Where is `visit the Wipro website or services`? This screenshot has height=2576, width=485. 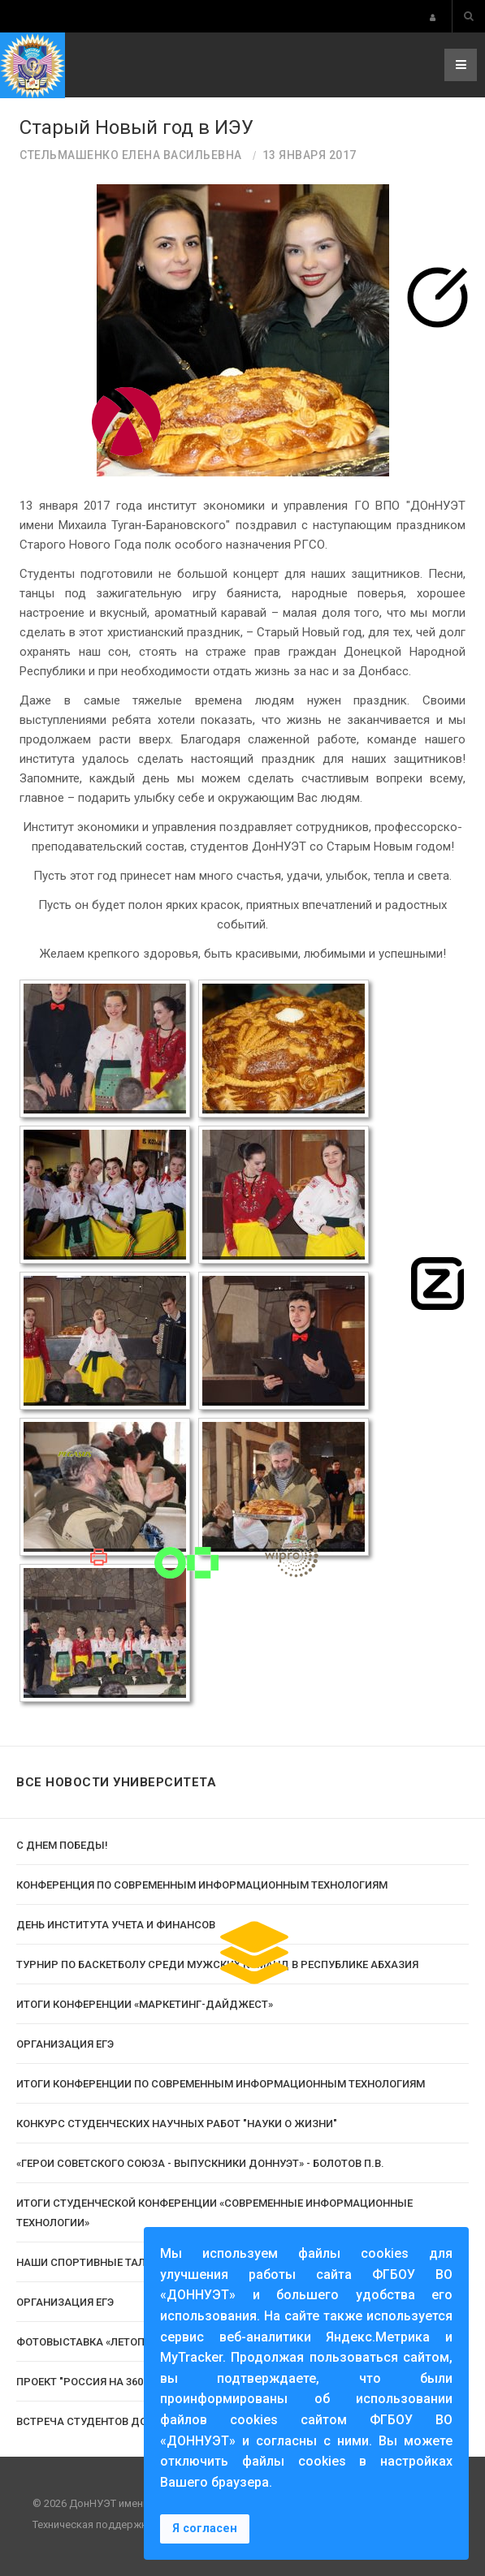
visit the Wipro website or services is located at coordinates (292, 1556).